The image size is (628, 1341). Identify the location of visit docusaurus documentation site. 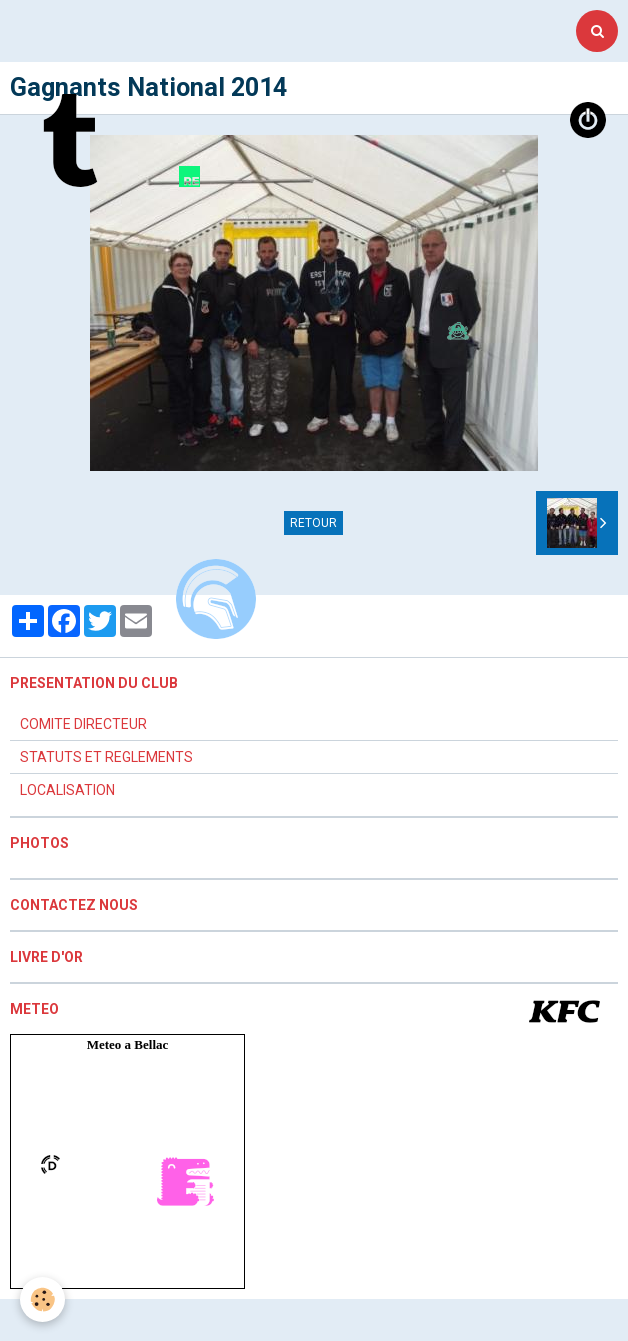
(185, 1181).